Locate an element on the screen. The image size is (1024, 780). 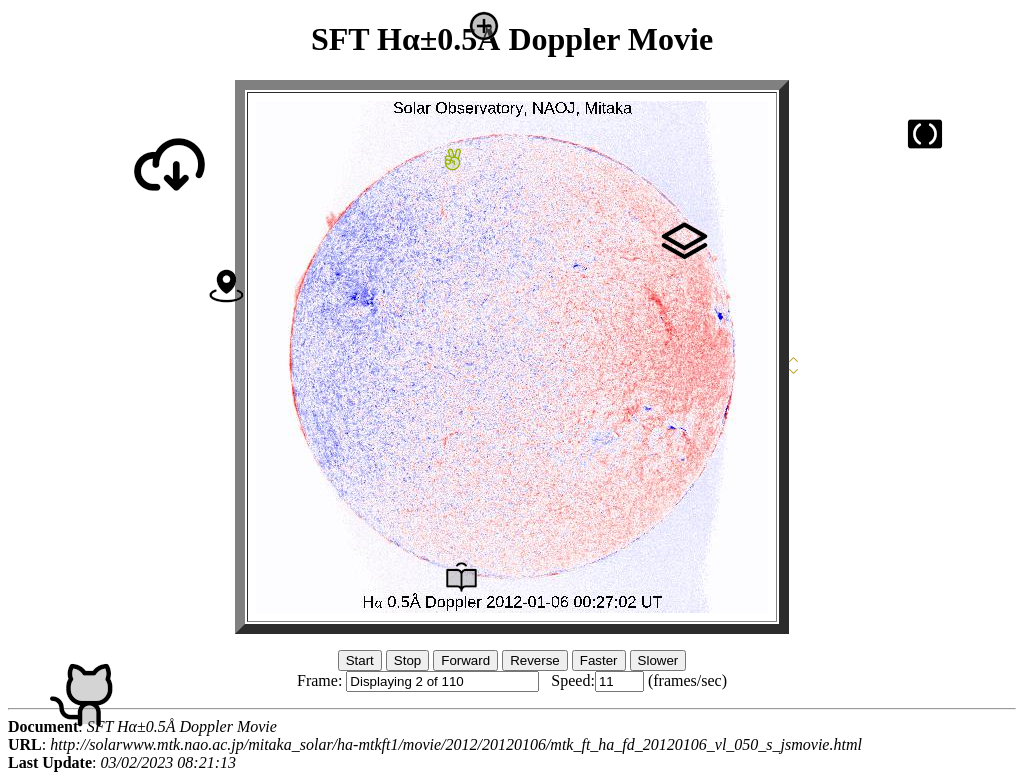
view layers or stacked content is located at coordinates (684, 241).